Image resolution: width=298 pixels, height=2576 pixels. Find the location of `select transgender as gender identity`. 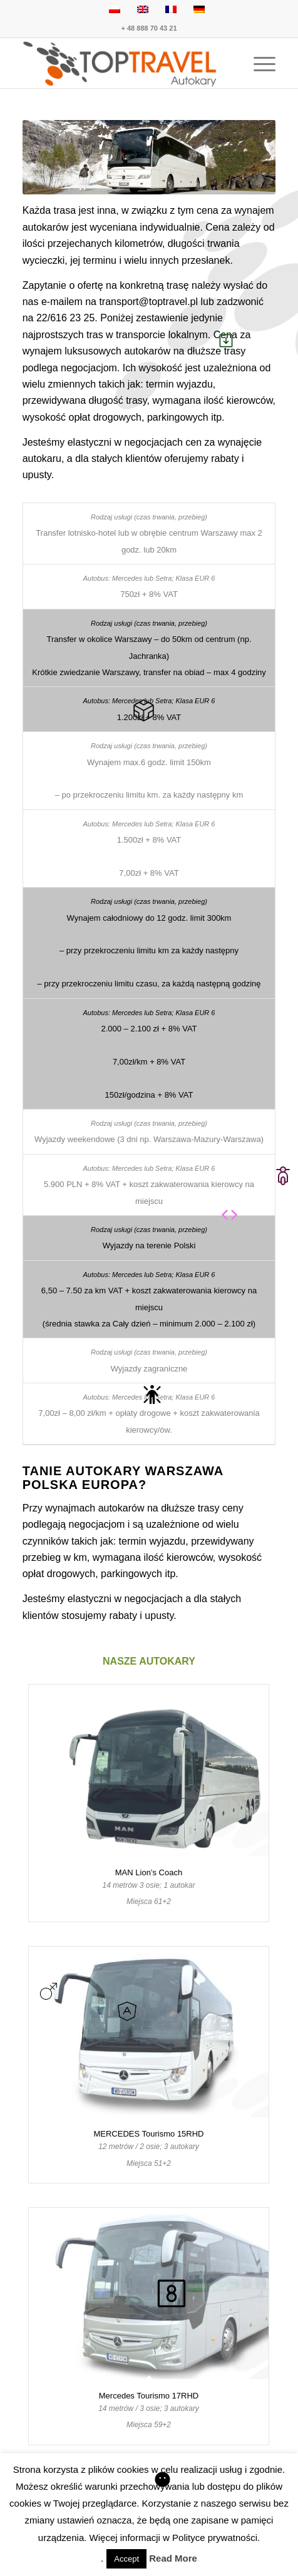

select transgender as gender identity is located at coordinates (49, 1991).